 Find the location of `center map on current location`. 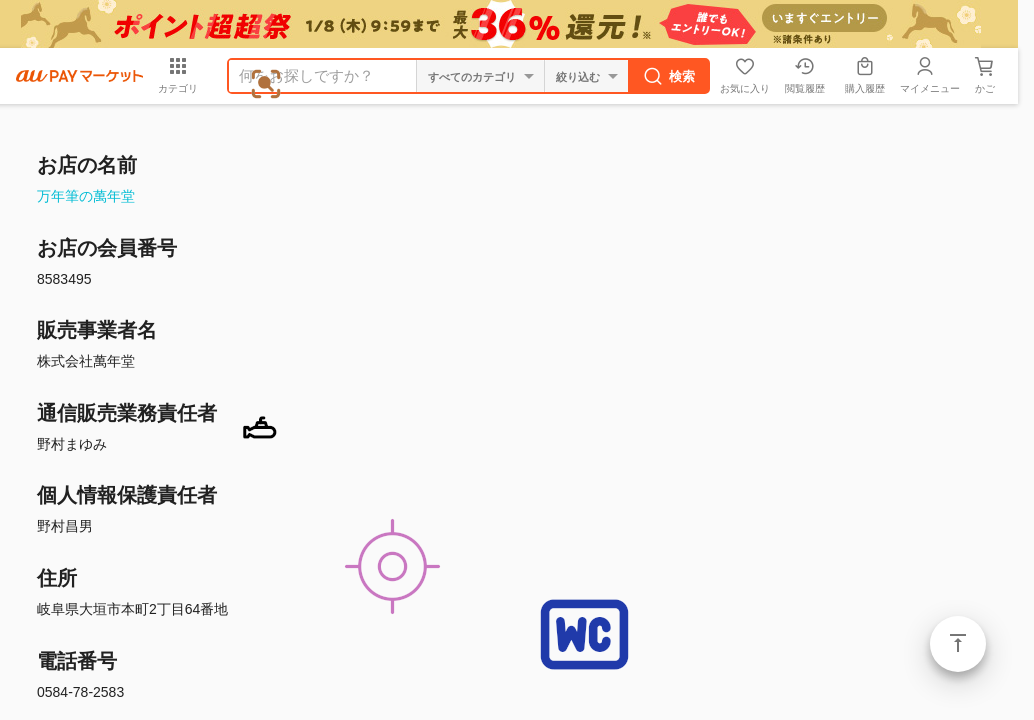

center map on current location is located at coordinates (392, 566).